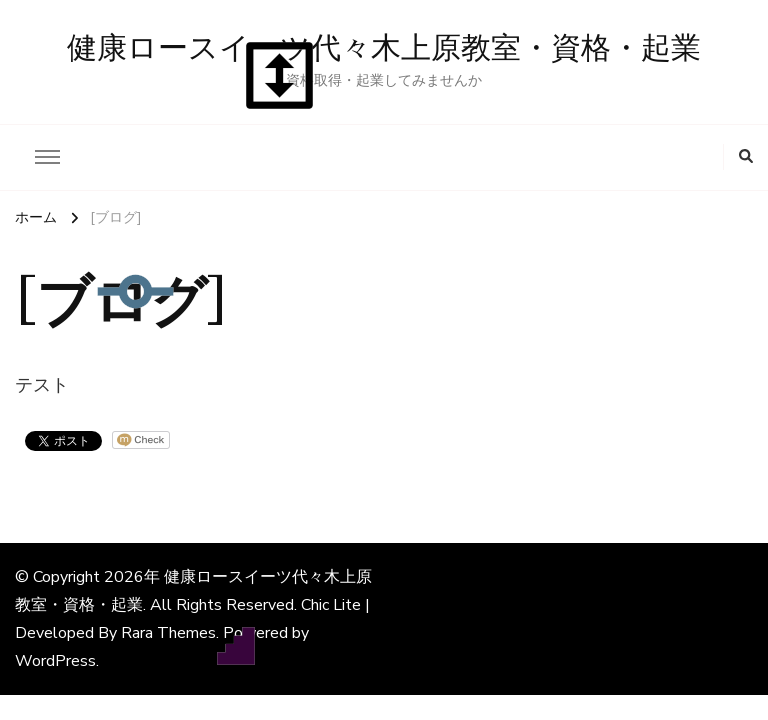 Image resolution: width=768 pixels, height=720 pixels. Describe the element at coordinates (279, 75) in the screenshot. I see `flip content vertically` at that location.